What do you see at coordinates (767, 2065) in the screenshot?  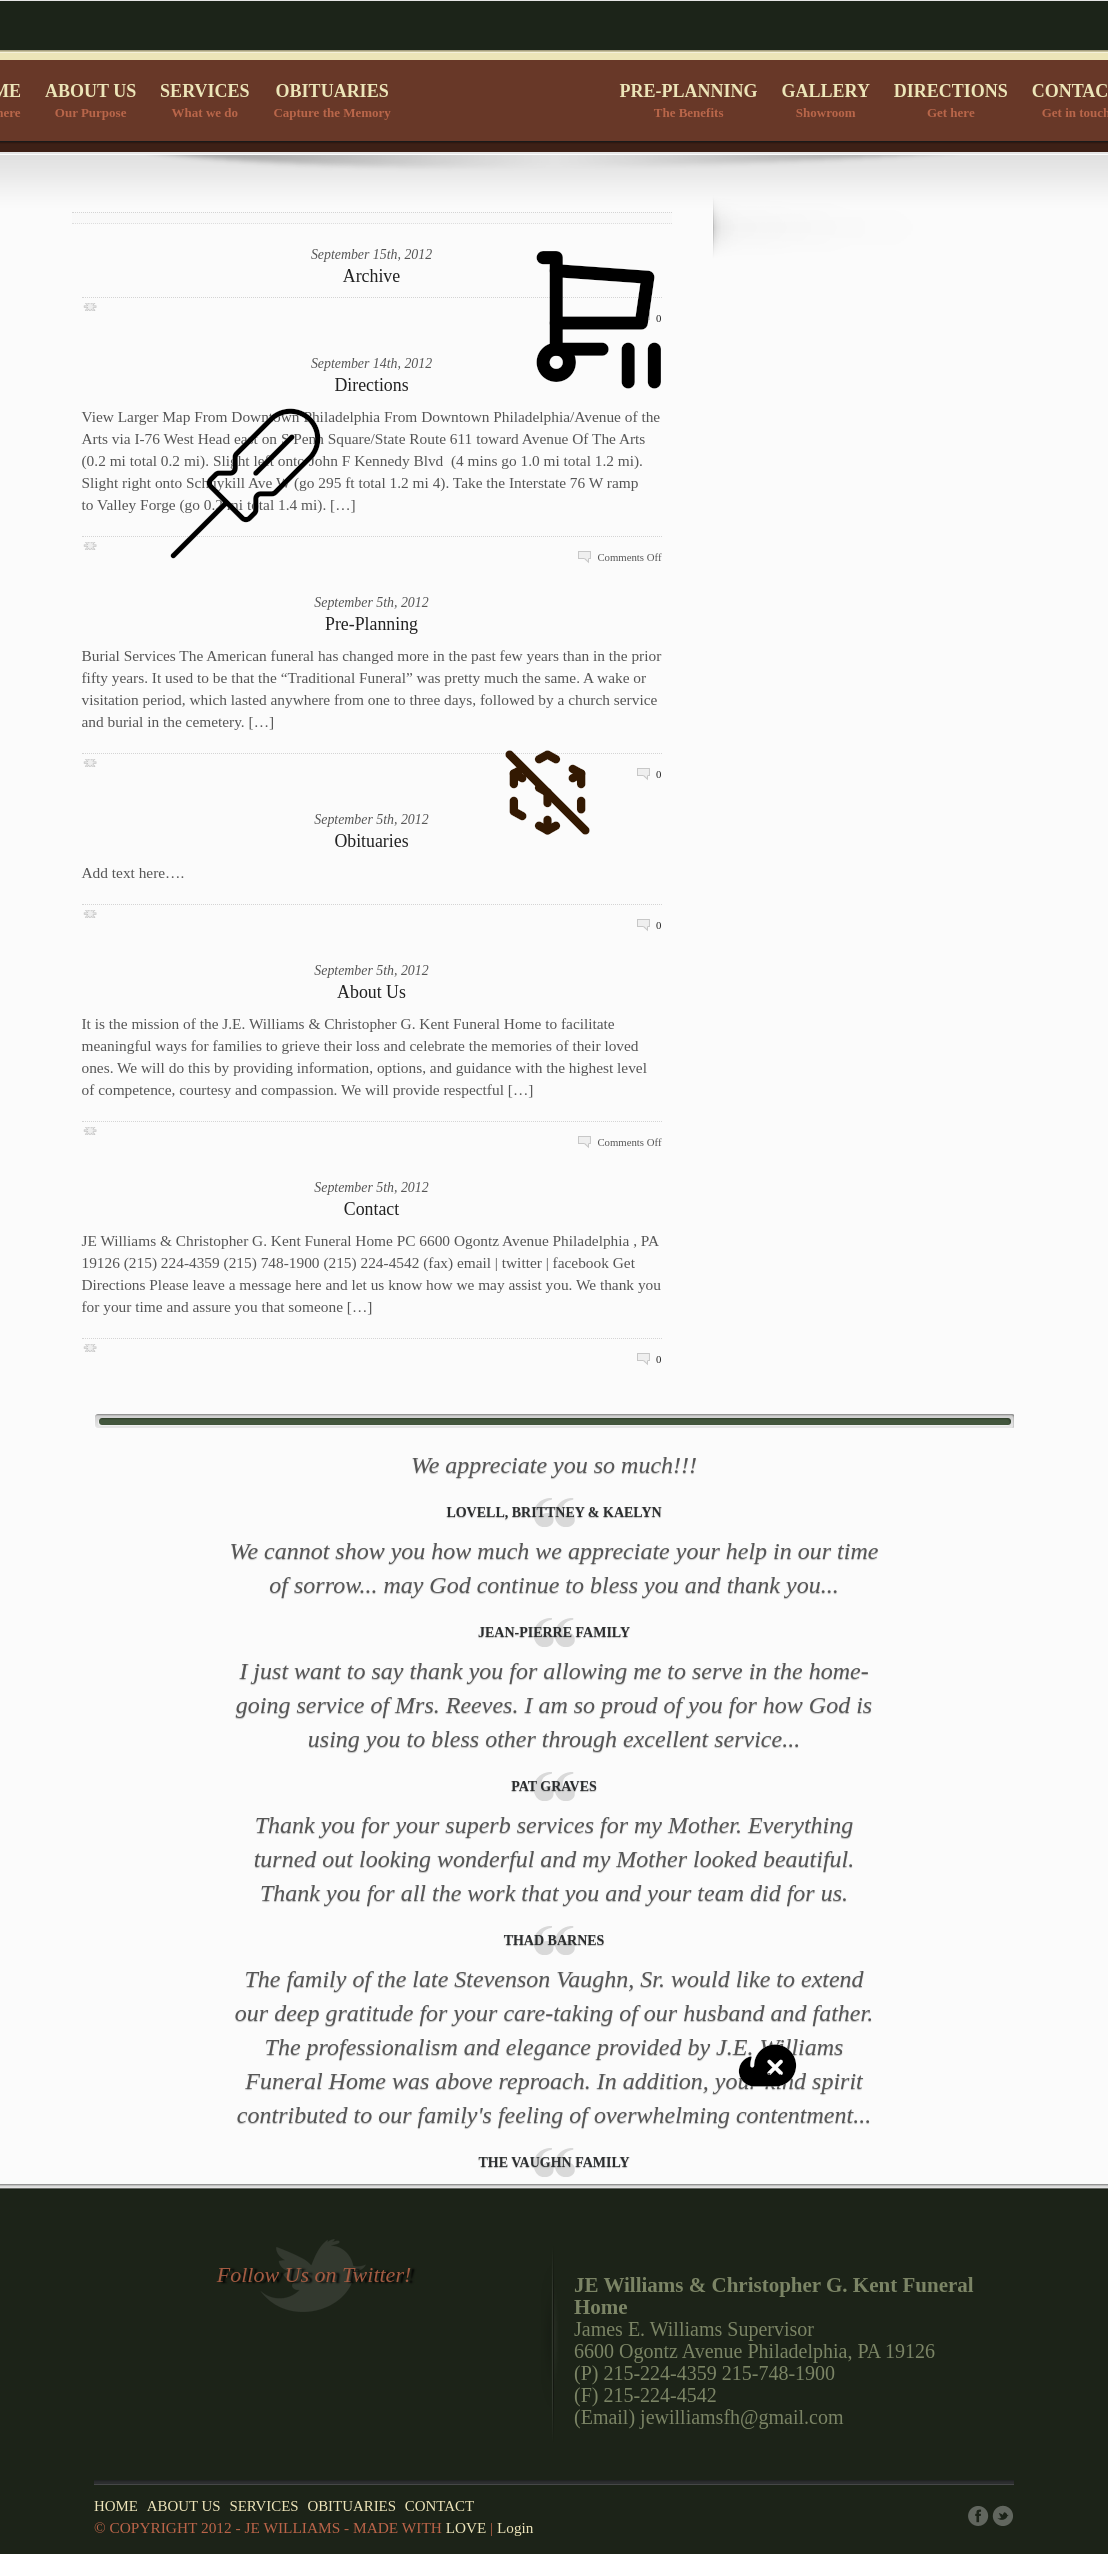 I see `disconnect from cloud storage` at bounding box center [767, 2065].